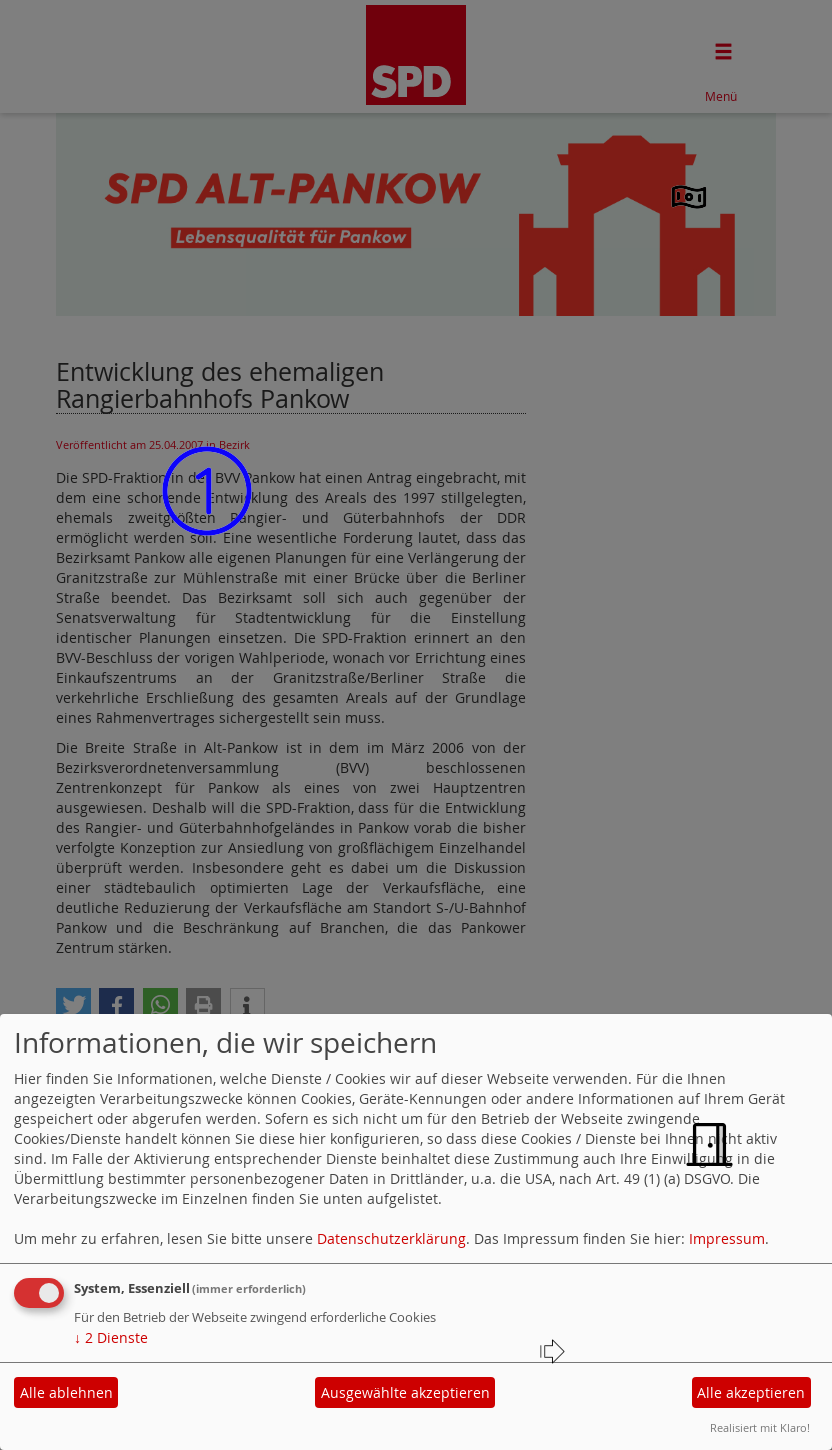  Describe the element at coordinates (689, 197) in the screenshot. I see `view currency or payment options` at that location.